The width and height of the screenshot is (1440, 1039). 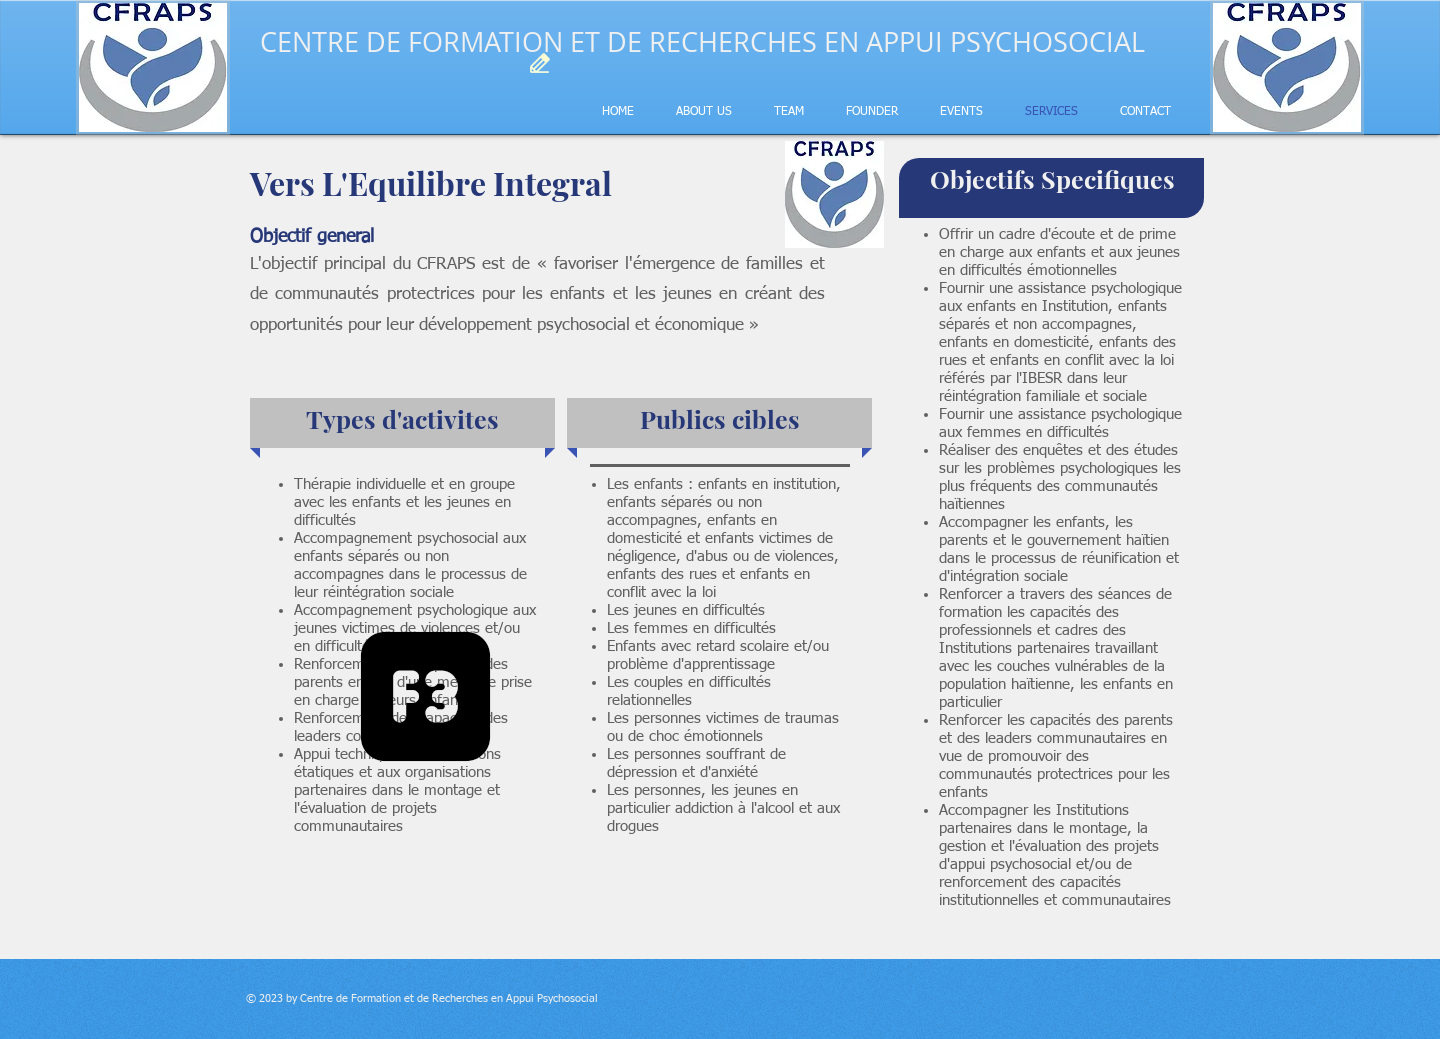 I want to click on edit or modify content, so click(x=539, y=63).